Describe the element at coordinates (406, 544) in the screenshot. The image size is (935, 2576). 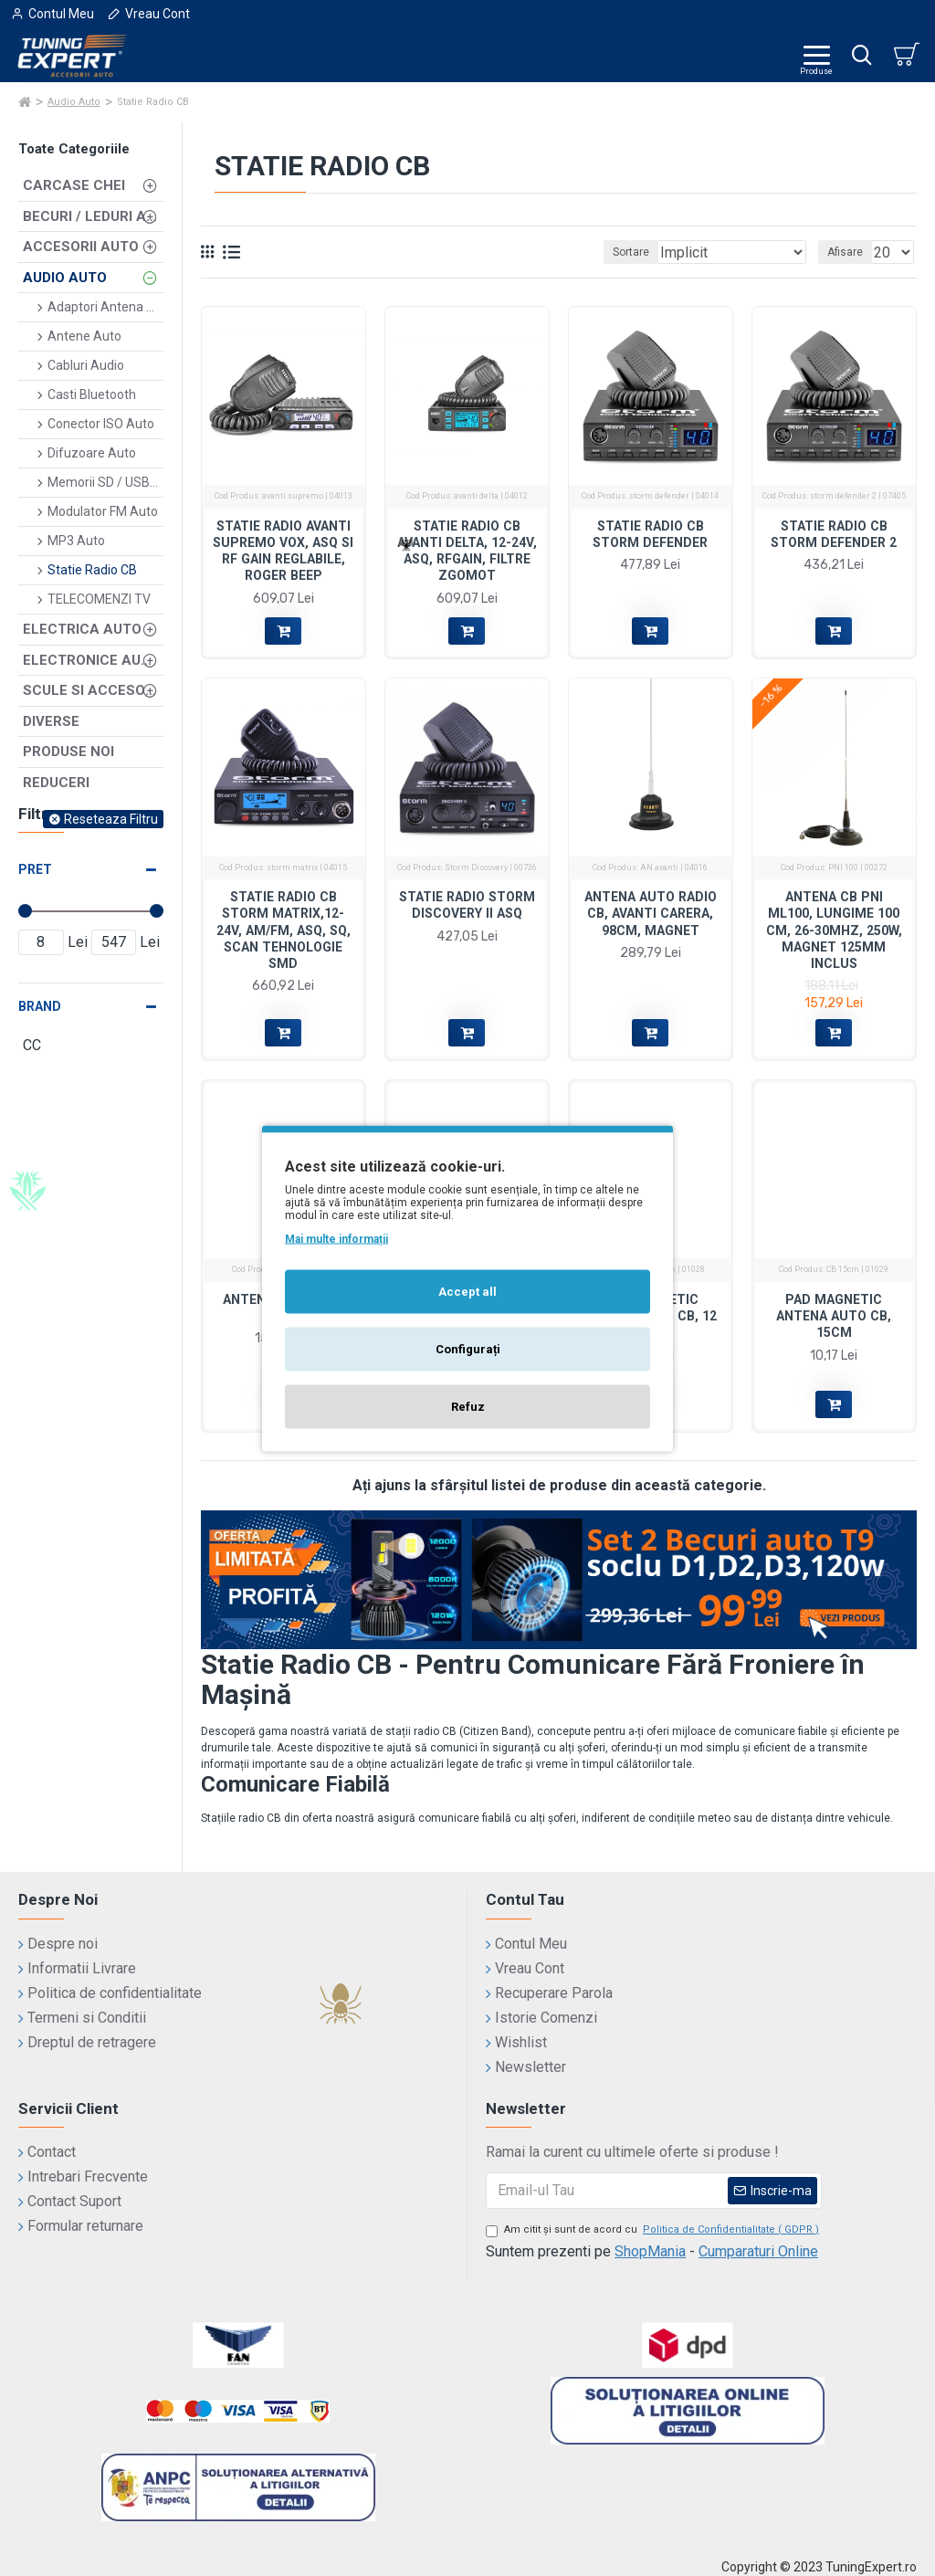
I see `select hawk or eagle team emblem` at that location.